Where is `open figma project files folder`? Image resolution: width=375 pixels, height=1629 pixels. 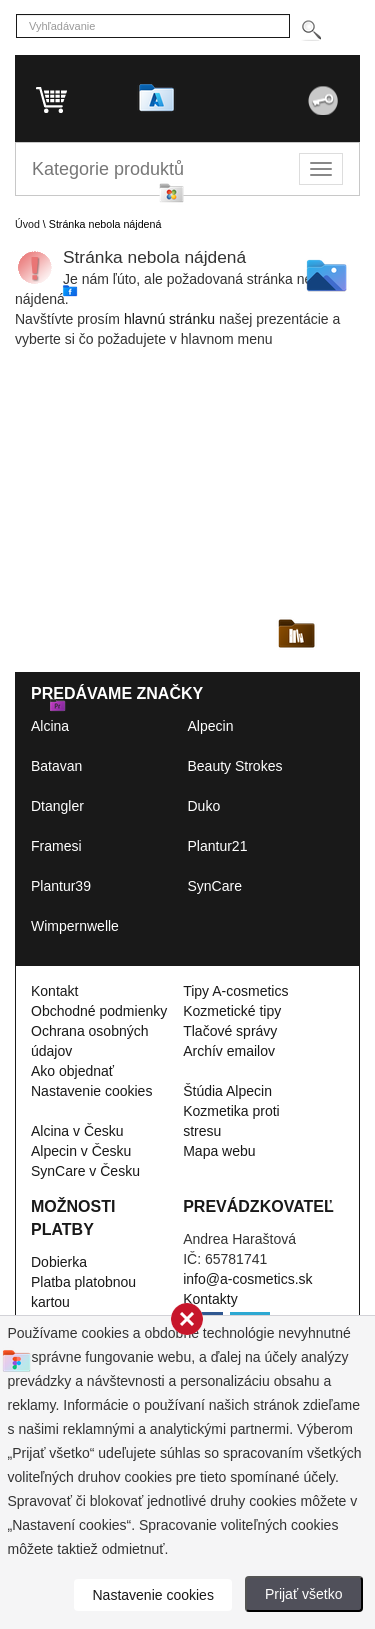 open figma project files folder is located at coordinates (16, 1361).